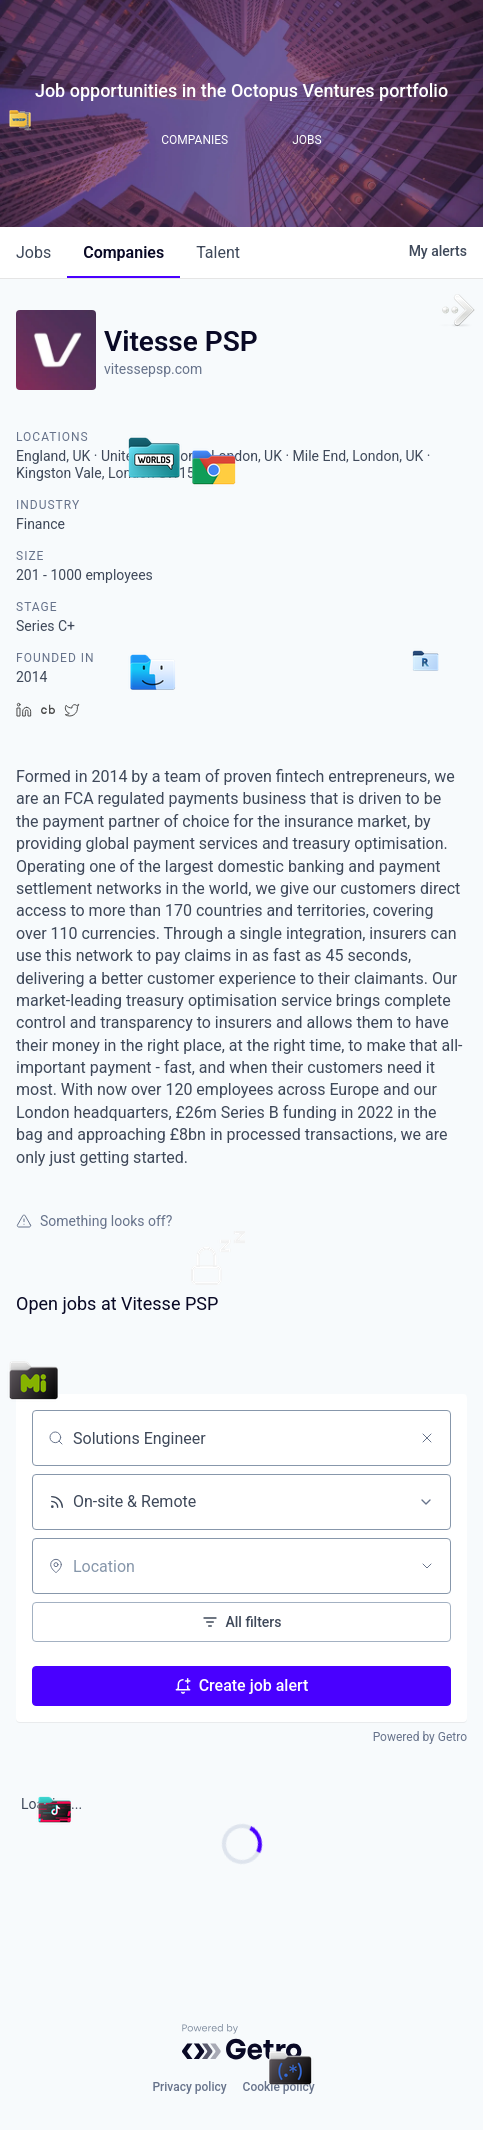  Describe the element at coordinates (458, 310) in the screenshot. I see `go back to the previous screen or page` at that location.